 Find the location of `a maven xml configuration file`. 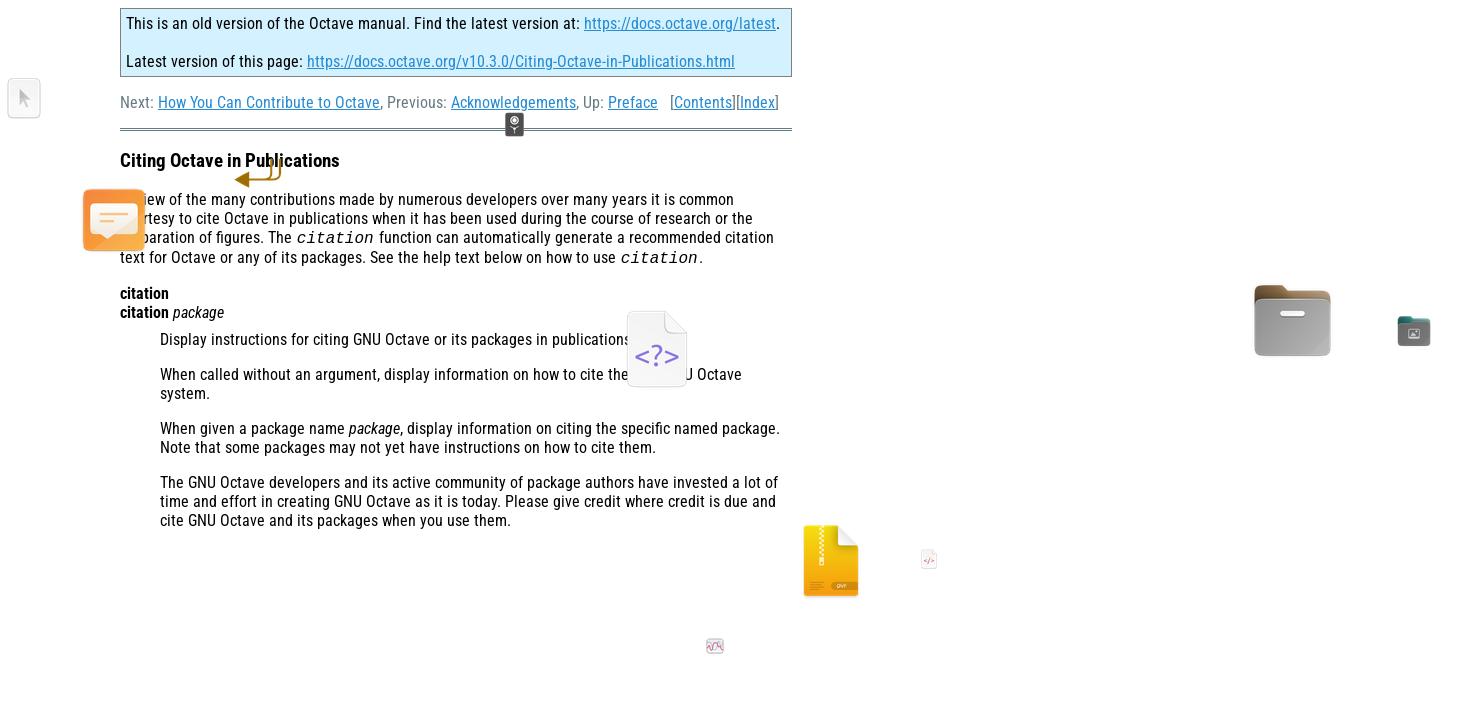

a maven xml configuration file is located at coordinates (929, 559).